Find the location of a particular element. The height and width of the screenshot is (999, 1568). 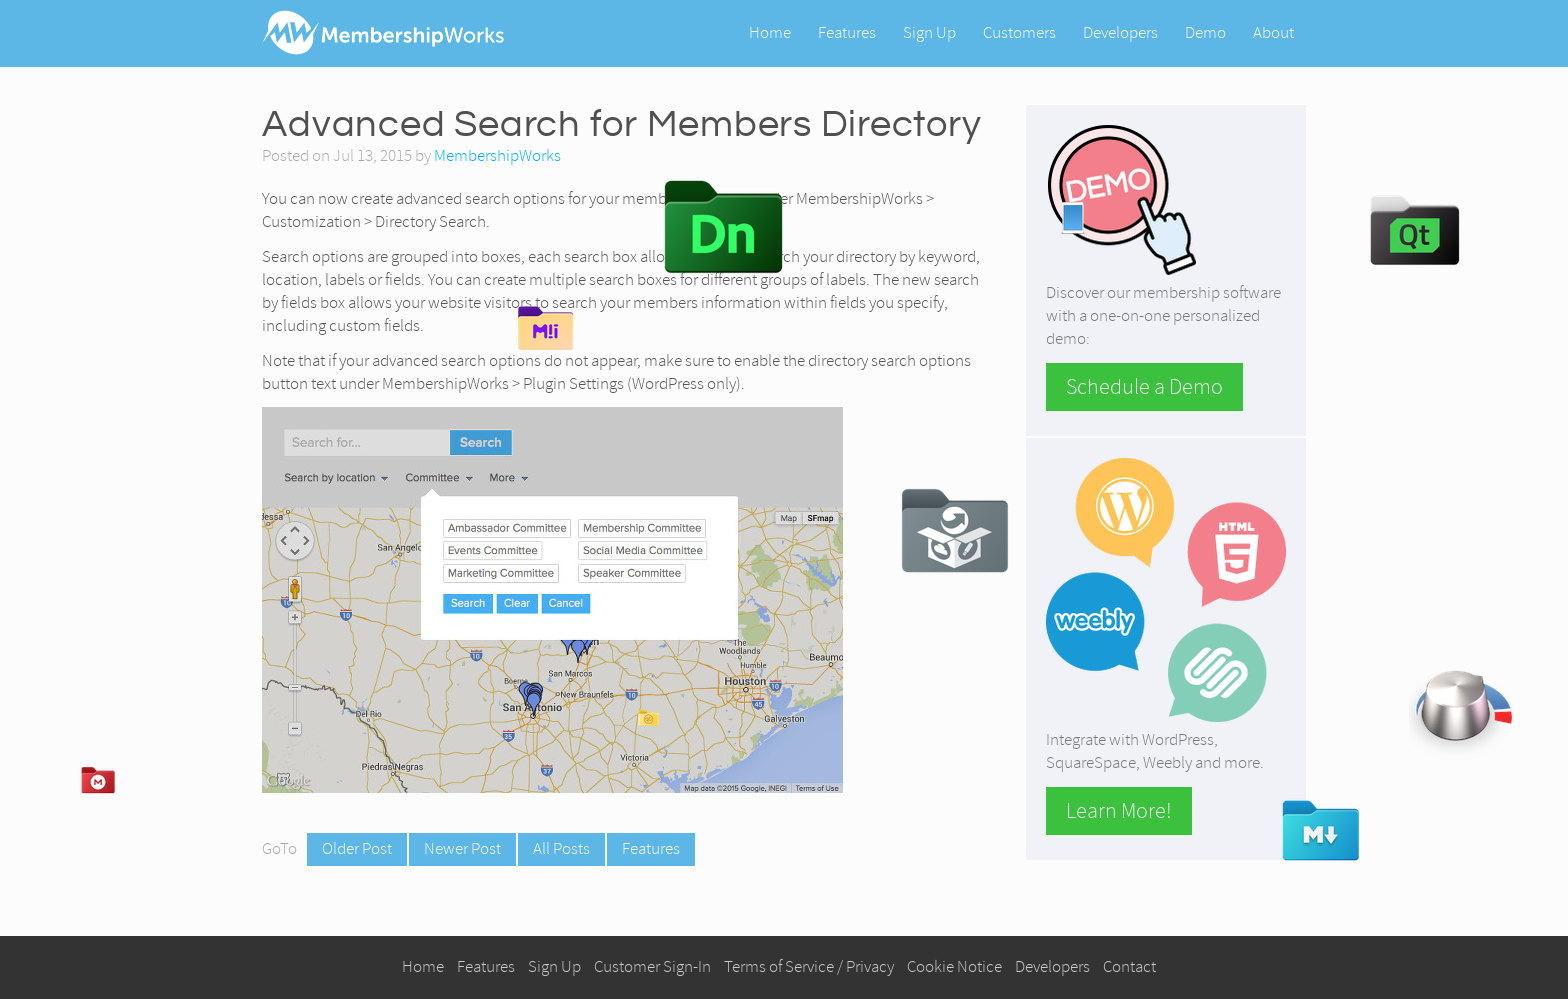

folder containing markdown files is located at coordinates (1320, 832).